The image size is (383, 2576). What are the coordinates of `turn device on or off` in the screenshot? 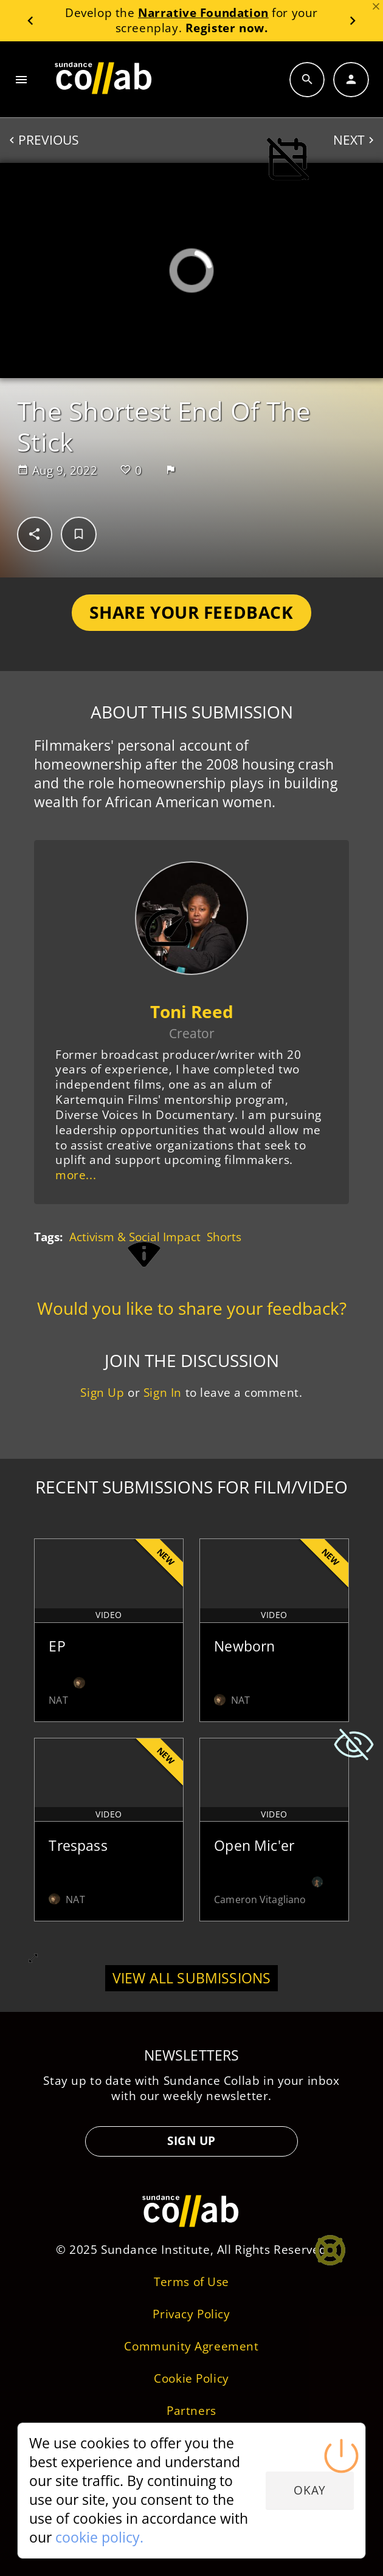 It's located at (341, 2456).